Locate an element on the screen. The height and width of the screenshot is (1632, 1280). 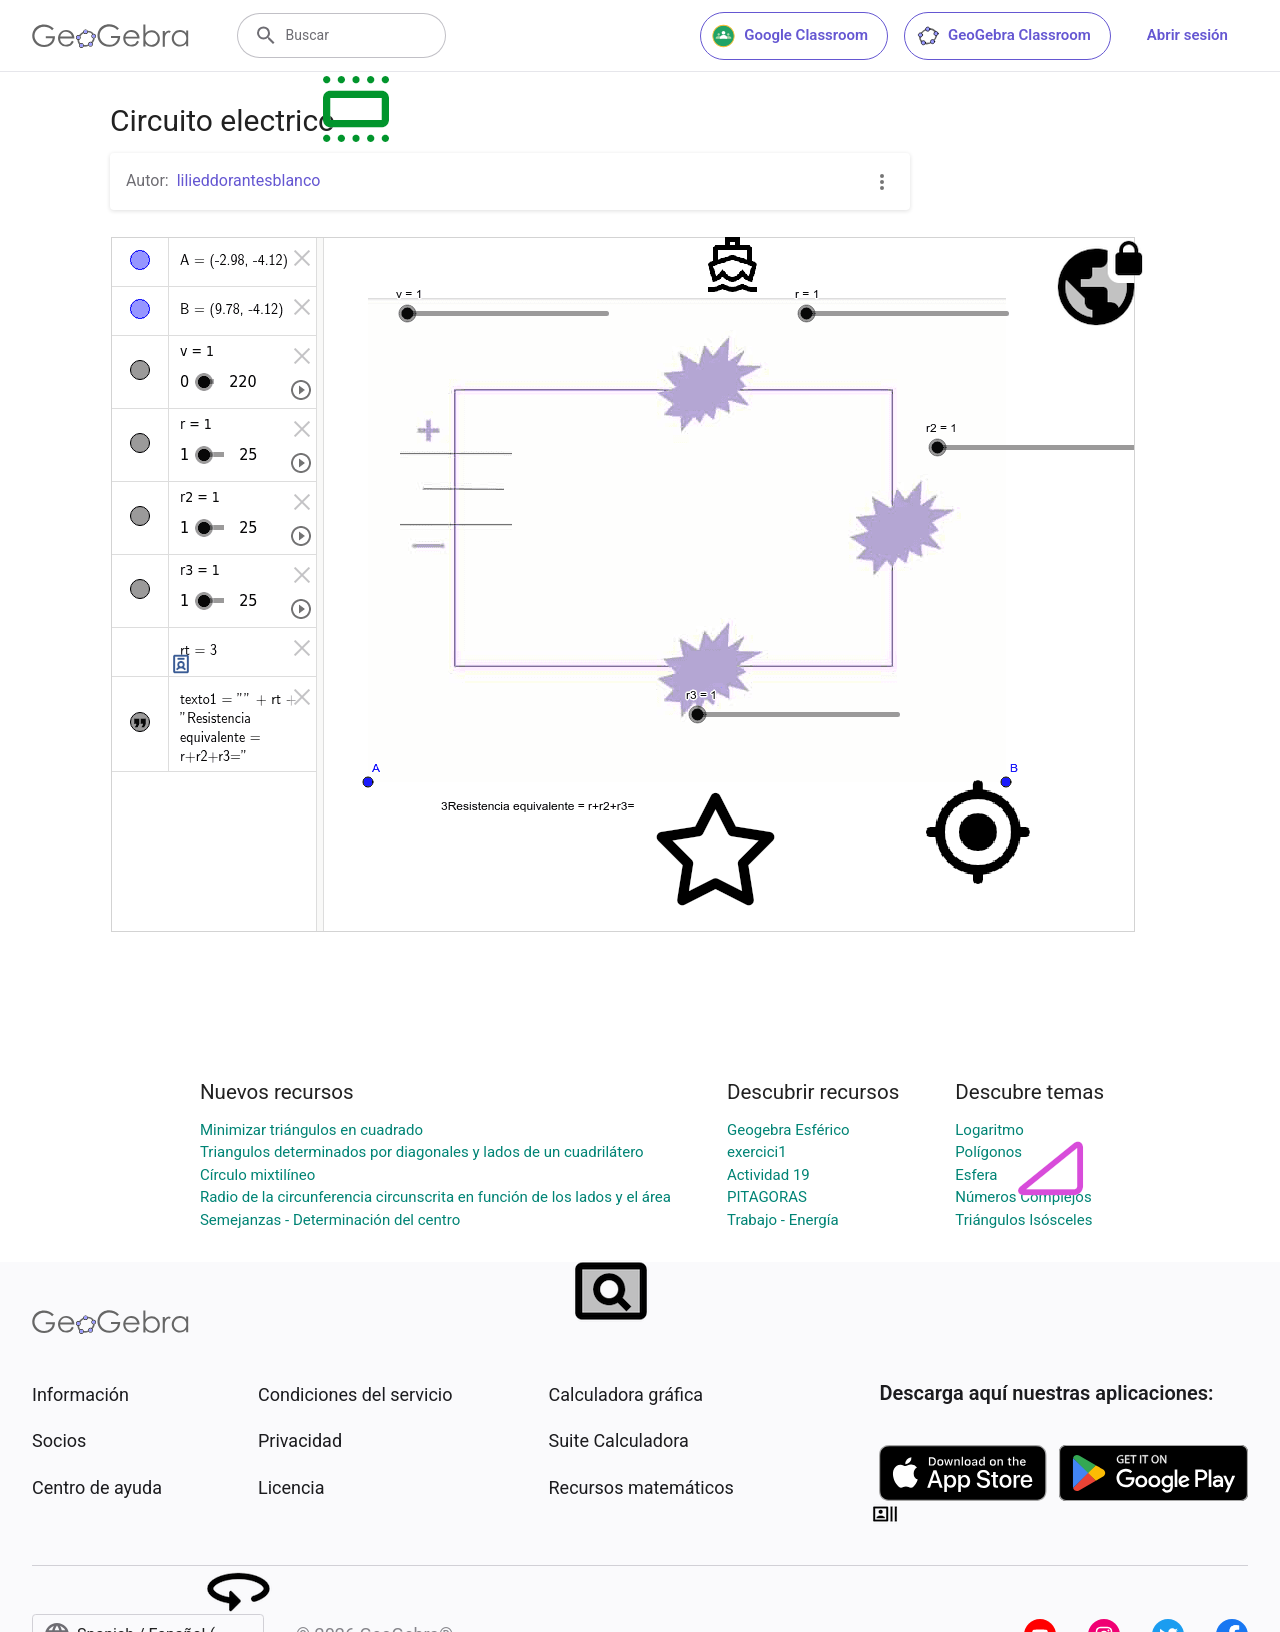
indicates GPS location is locked and active is located at coordinates (978, 832).